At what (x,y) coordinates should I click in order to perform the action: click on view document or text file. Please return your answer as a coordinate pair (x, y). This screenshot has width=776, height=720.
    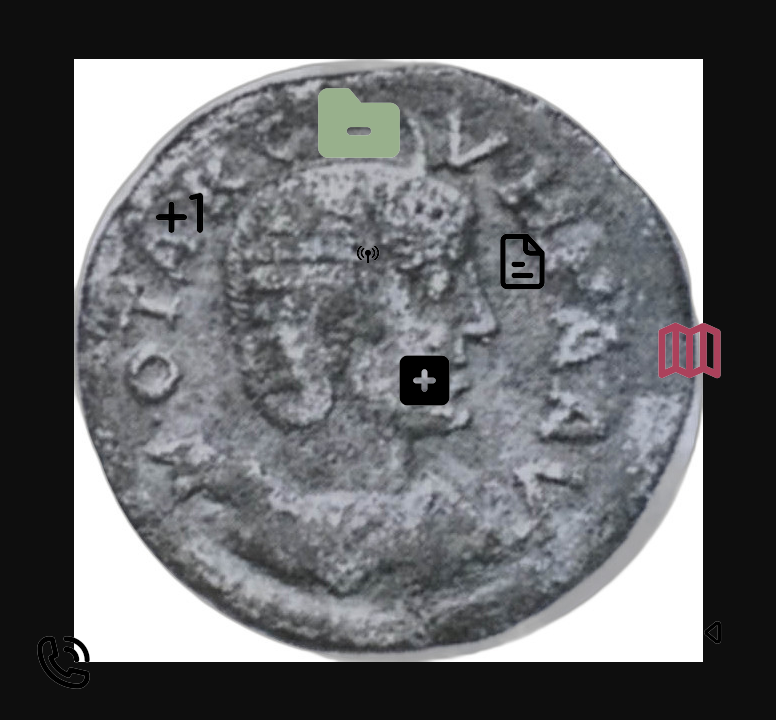
    Looking at the image, I should click on (522, 261).